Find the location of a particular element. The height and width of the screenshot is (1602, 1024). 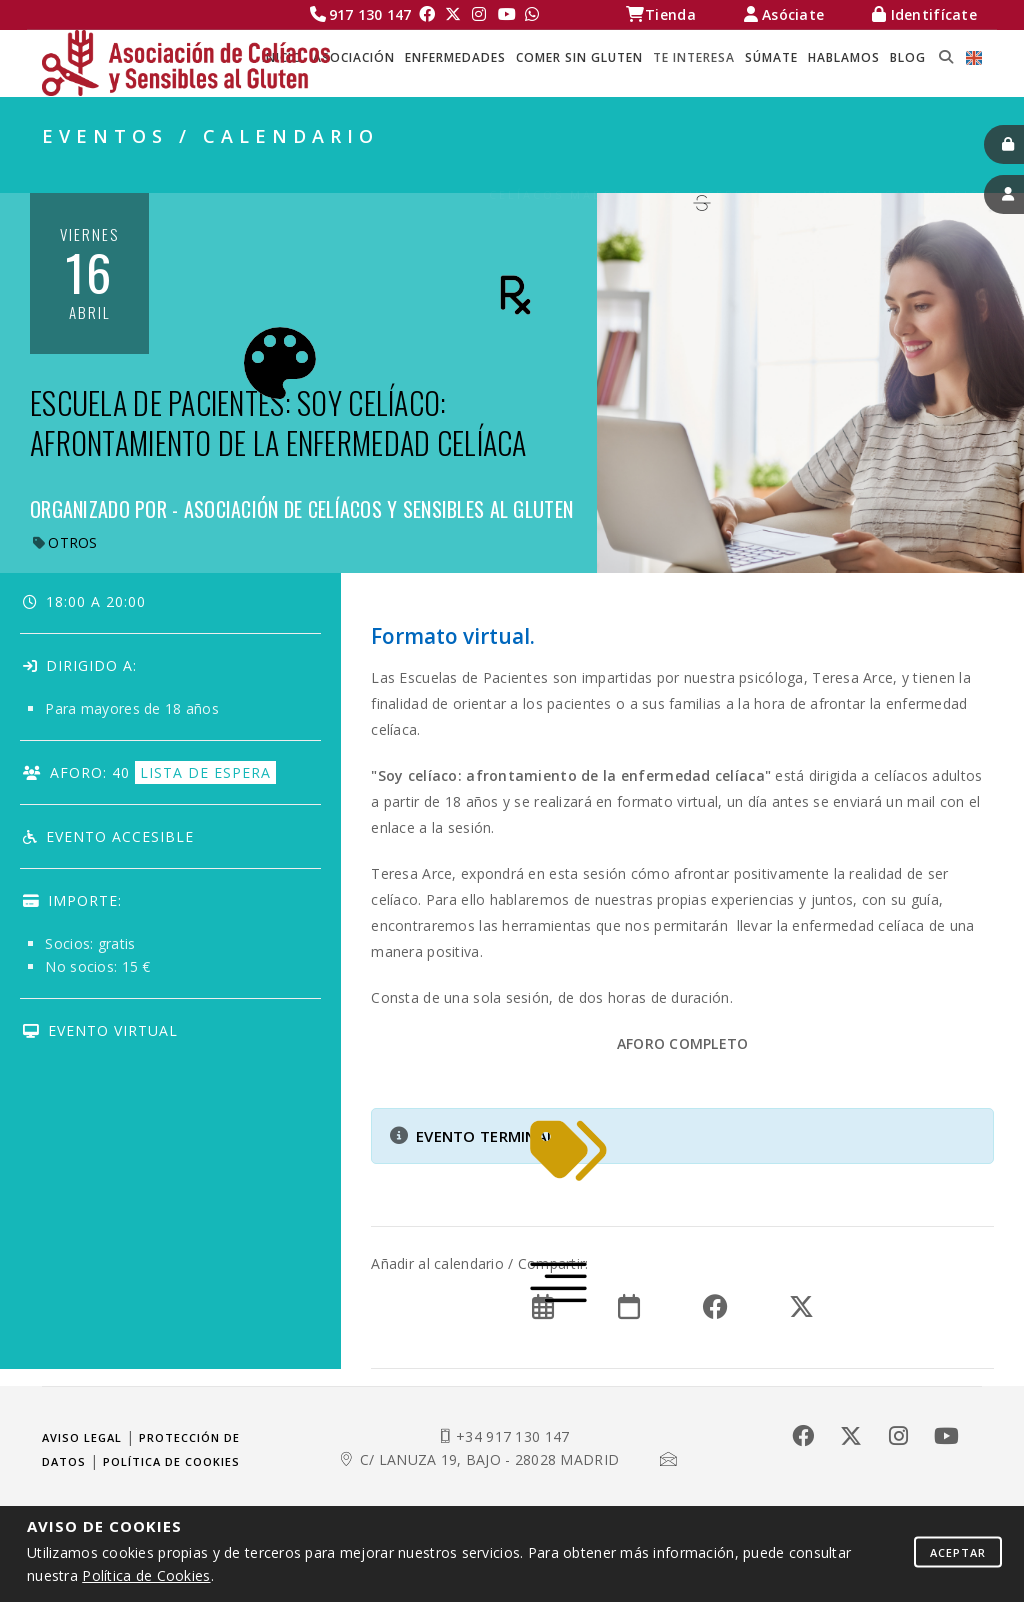

apply strikethrough formatting to selected text is located at coordinates (702, 203).